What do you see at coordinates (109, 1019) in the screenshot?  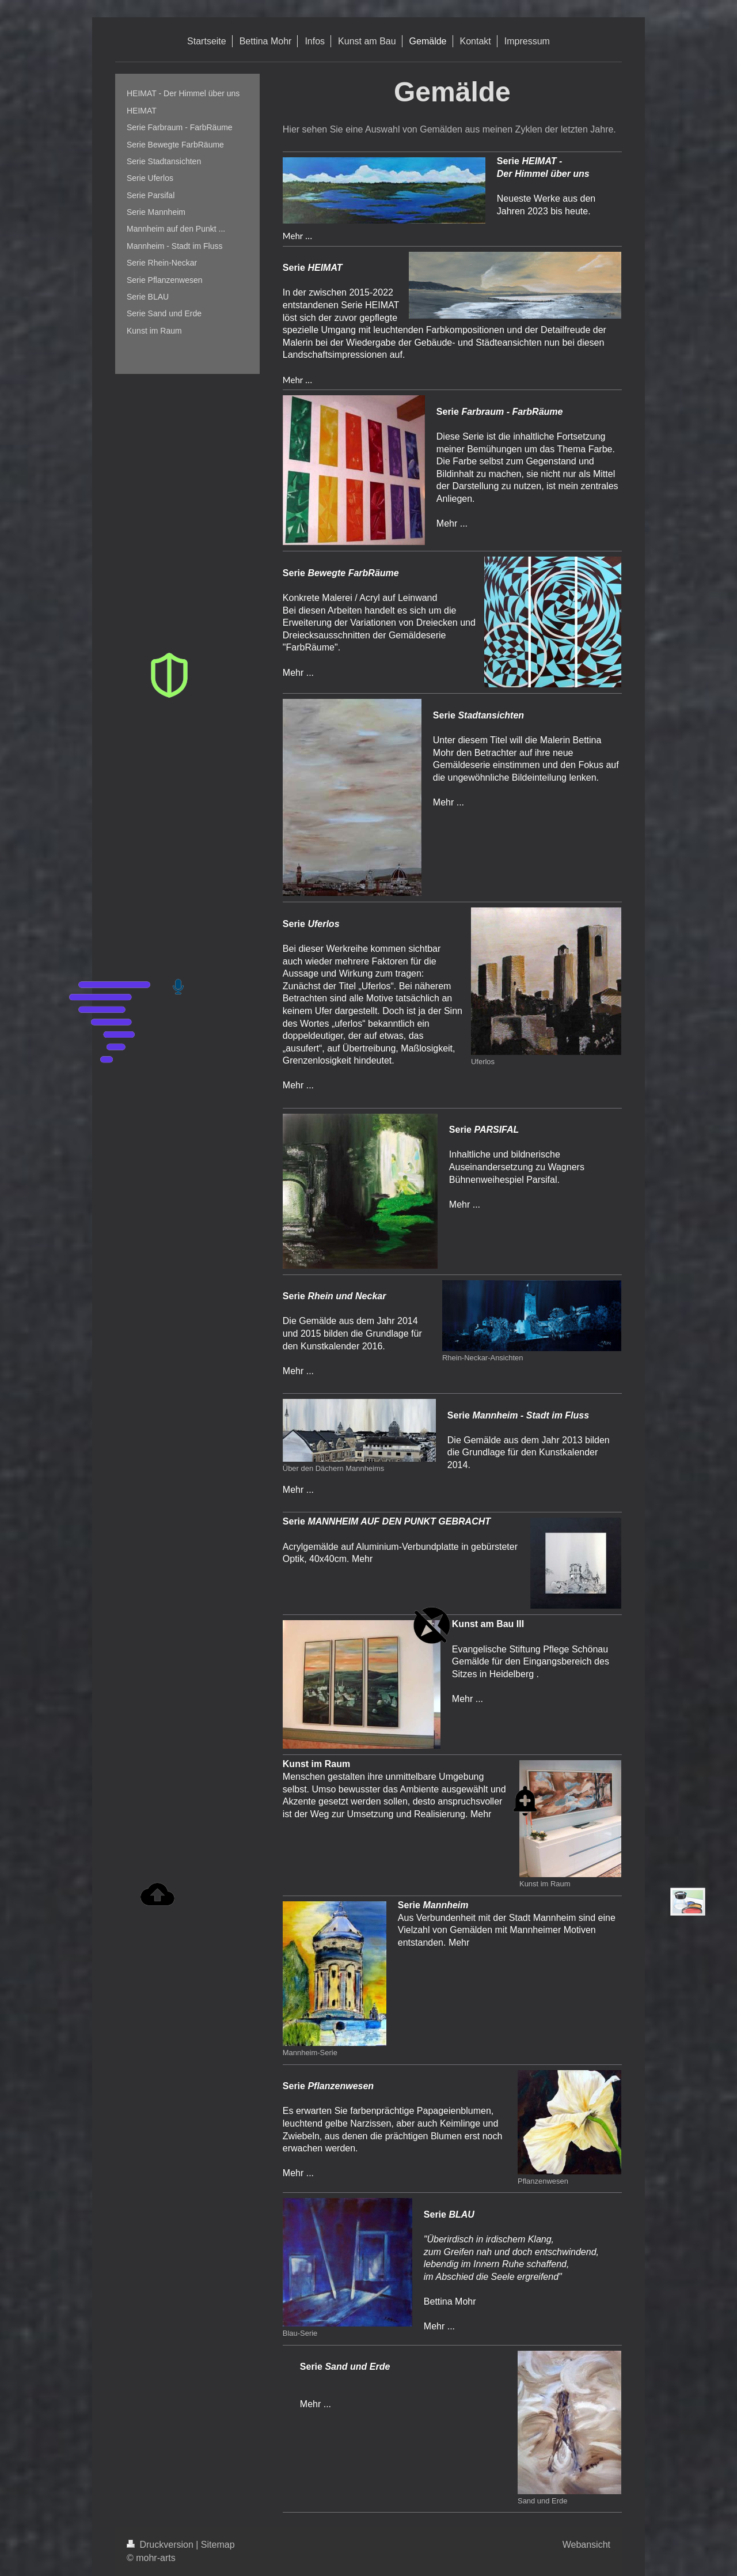 I see `indicates severe weather alert or tornado warning` at bounding box center [109, 1019].